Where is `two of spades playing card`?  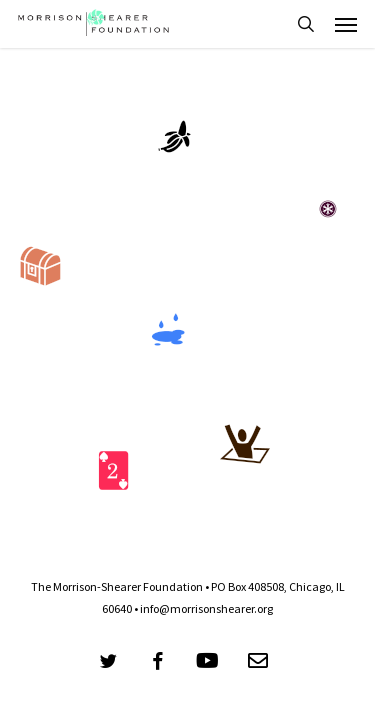
two of spades playing card is located at coordinates (113, 470).